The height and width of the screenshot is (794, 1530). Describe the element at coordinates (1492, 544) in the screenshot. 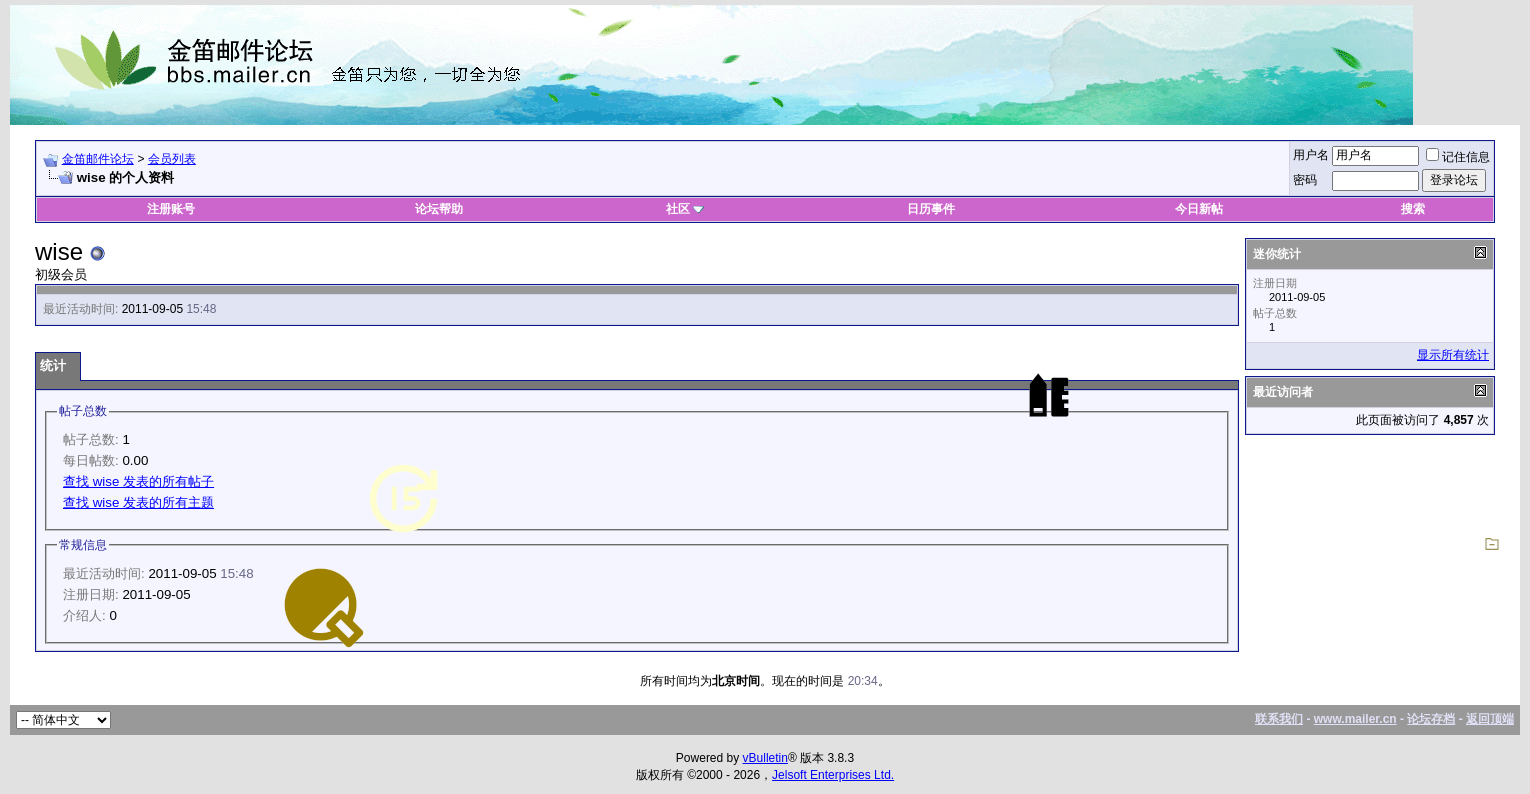

I see `remove items from folder` at that location.